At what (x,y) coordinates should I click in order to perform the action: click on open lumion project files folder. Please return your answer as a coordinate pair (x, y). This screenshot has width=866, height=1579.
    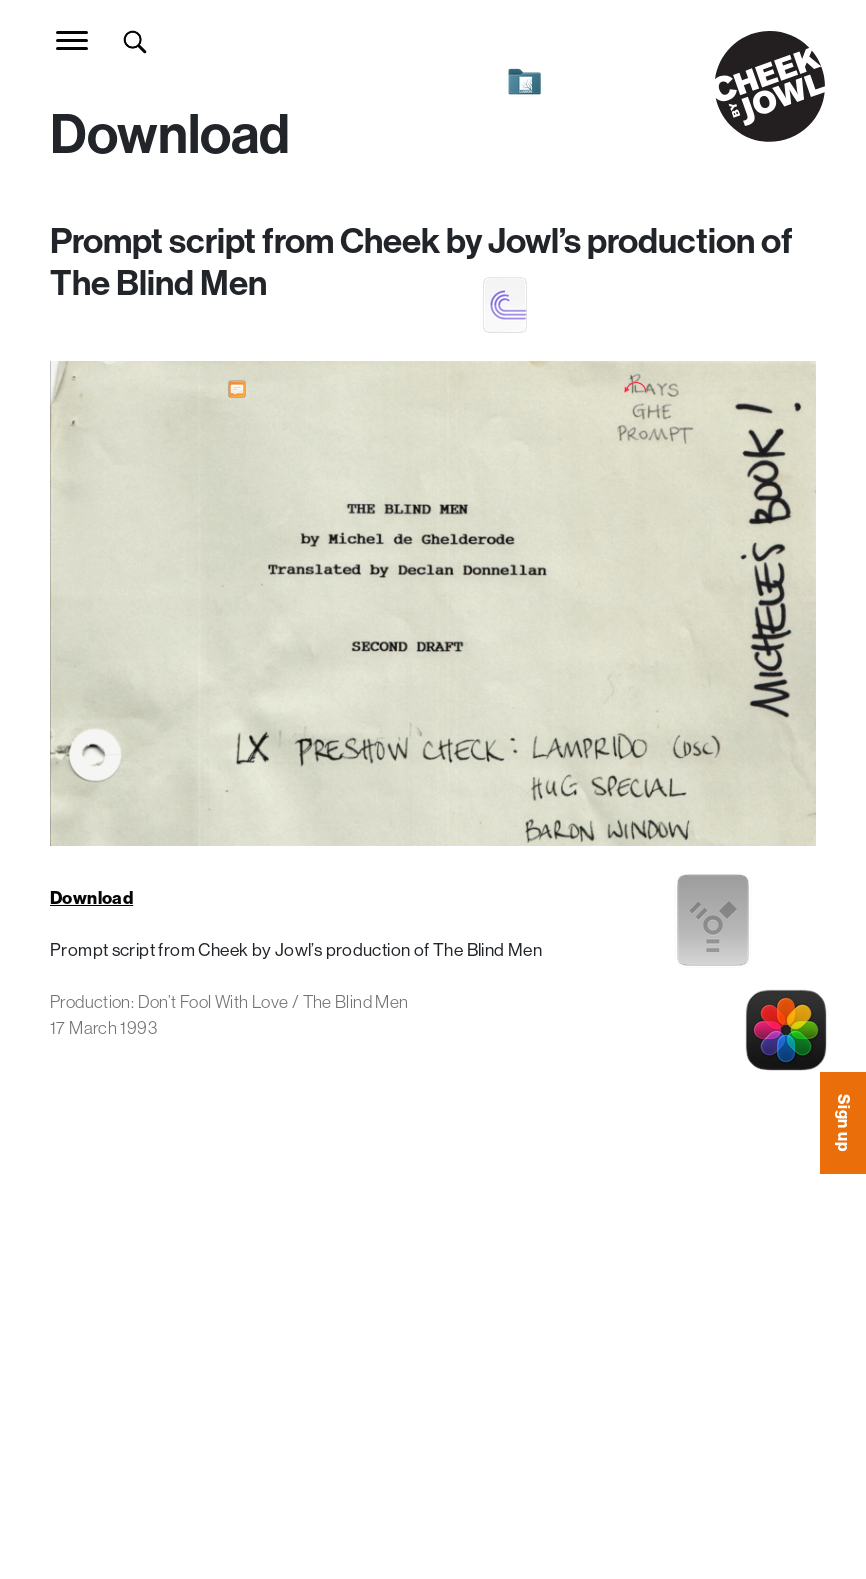
    Looking at the image, I should click on (524, 82).